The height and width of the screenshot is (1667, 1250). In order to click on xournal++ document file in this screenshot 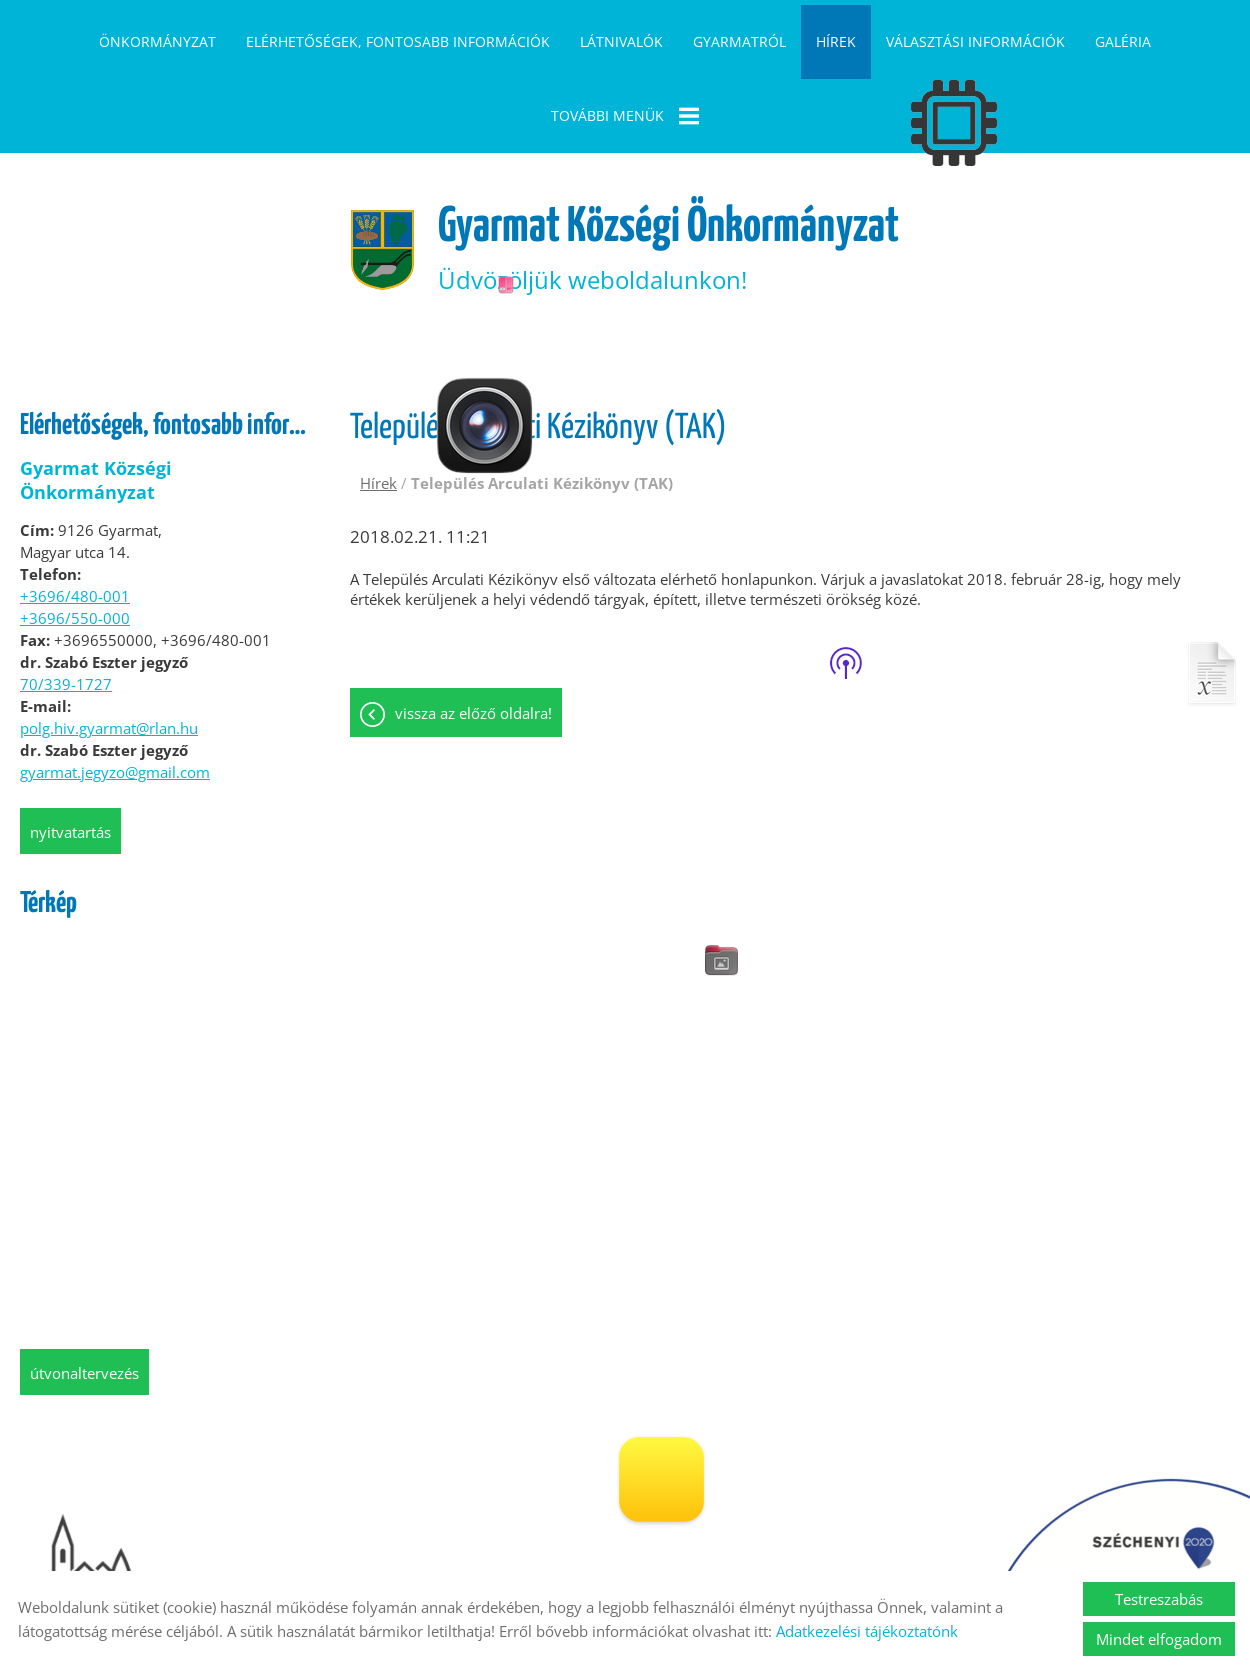, I will do `click(1212, 674)`.